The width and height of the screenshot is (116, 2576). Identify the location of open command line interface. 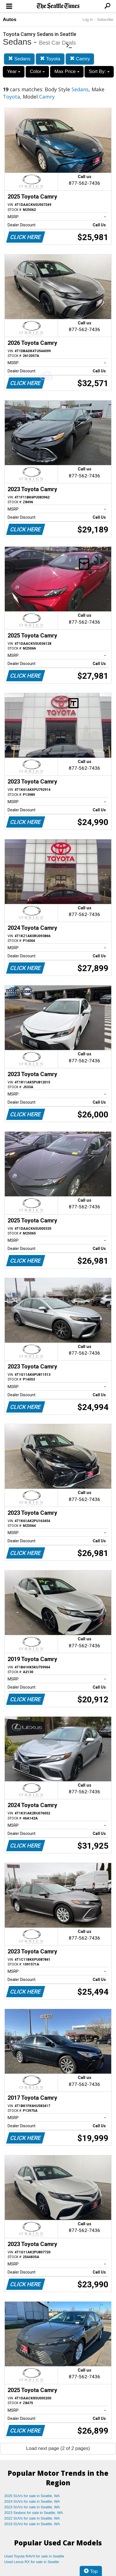
(69, 45).